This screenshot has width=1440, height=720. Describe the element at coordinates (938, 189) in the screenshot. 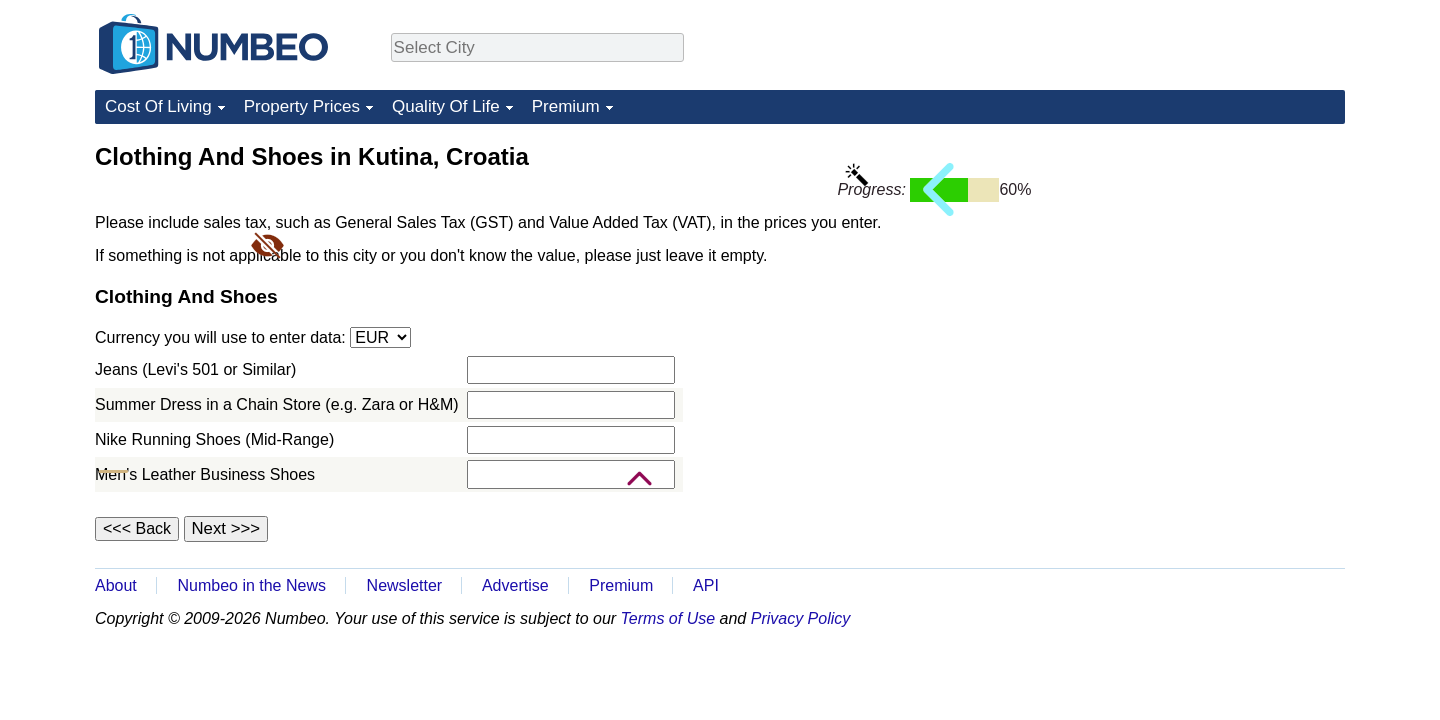

I see `go back to the previous screen` at that location.